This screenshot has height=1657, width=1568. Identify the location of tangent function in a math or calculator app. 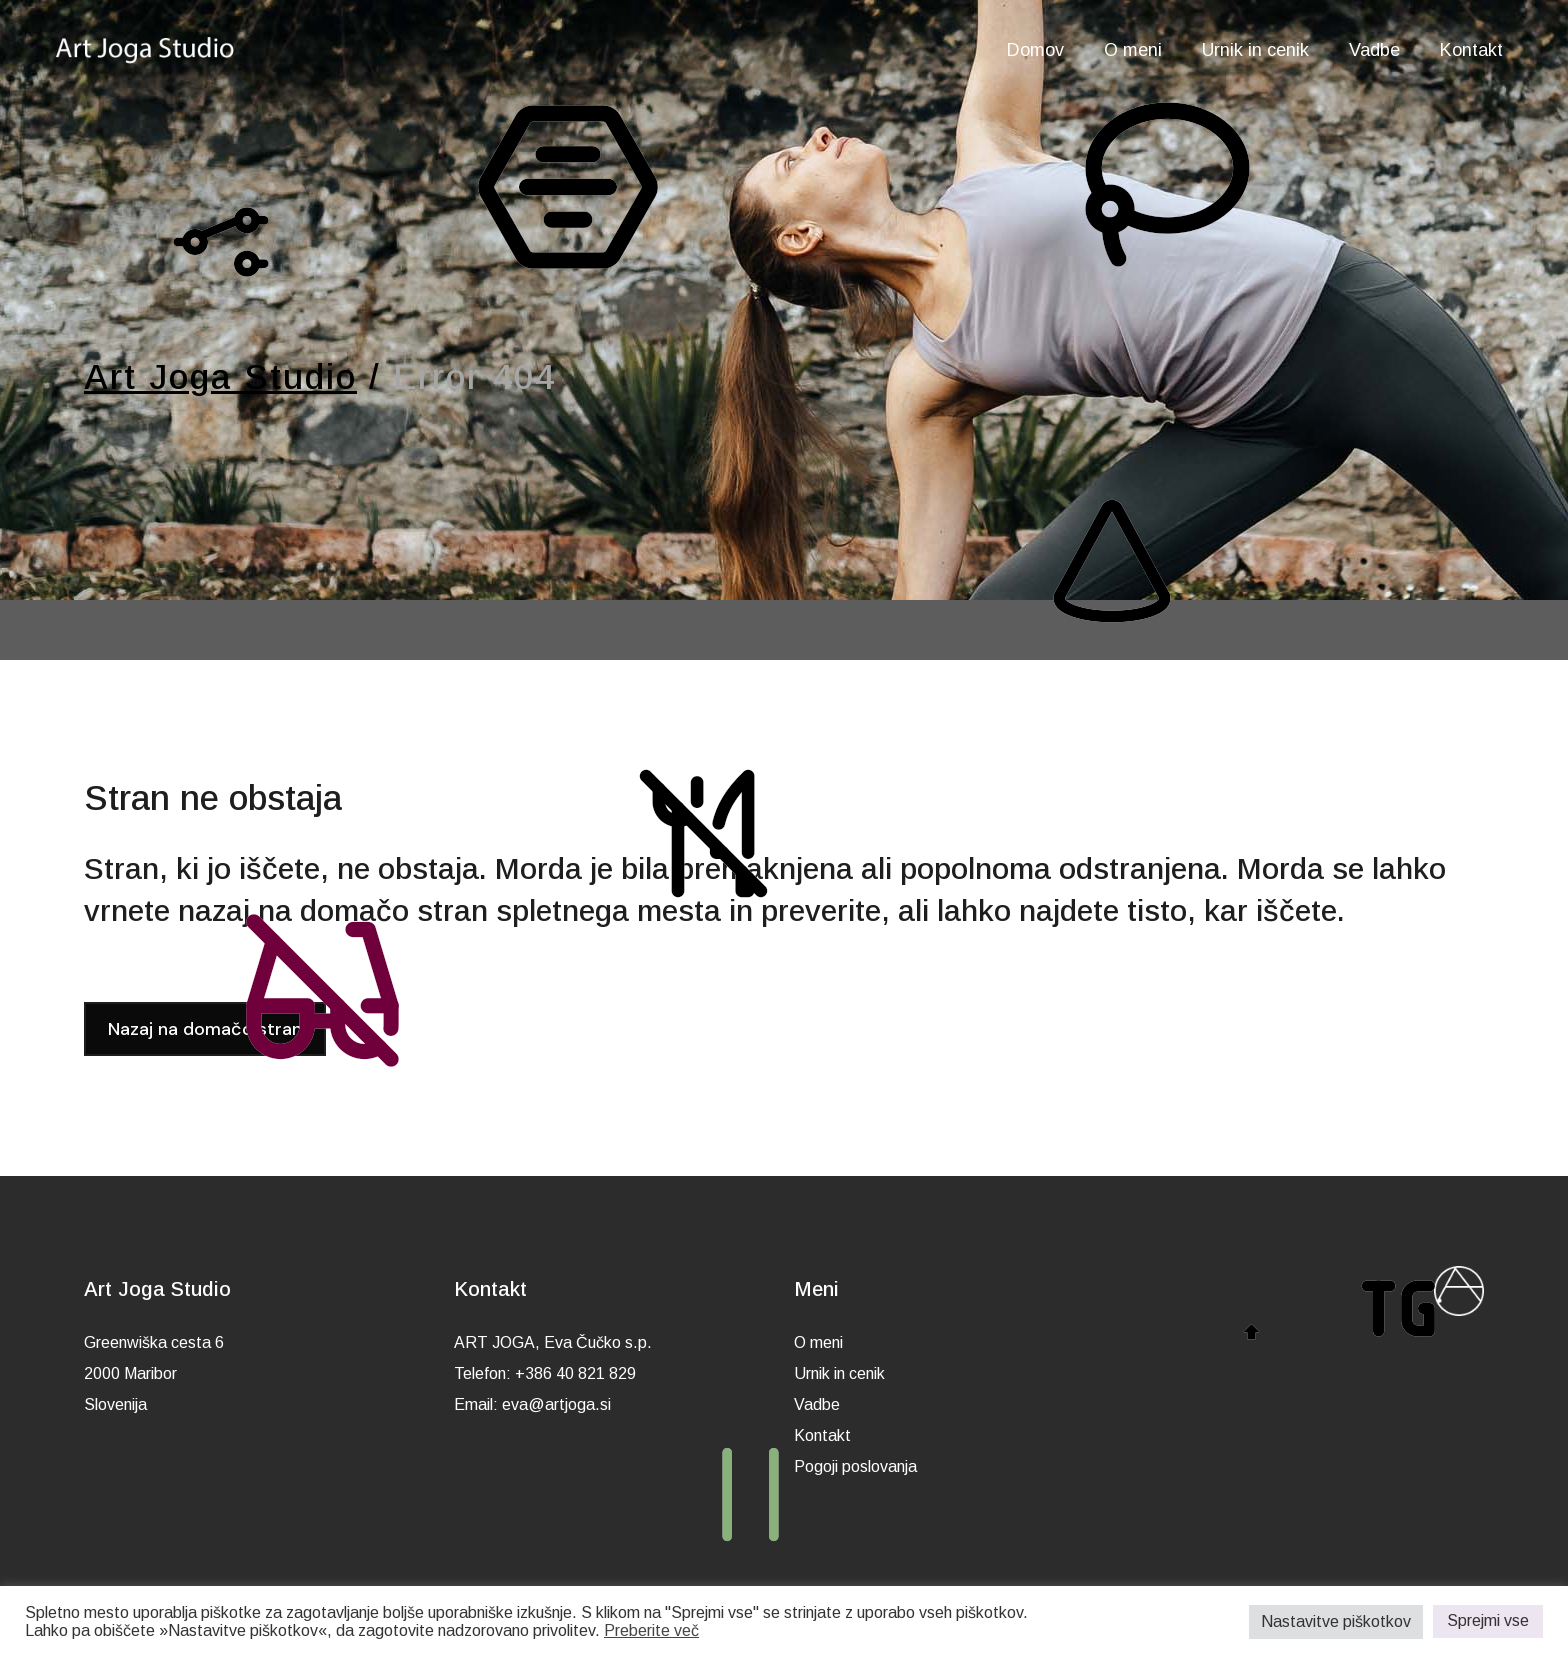
(1395, 1308).